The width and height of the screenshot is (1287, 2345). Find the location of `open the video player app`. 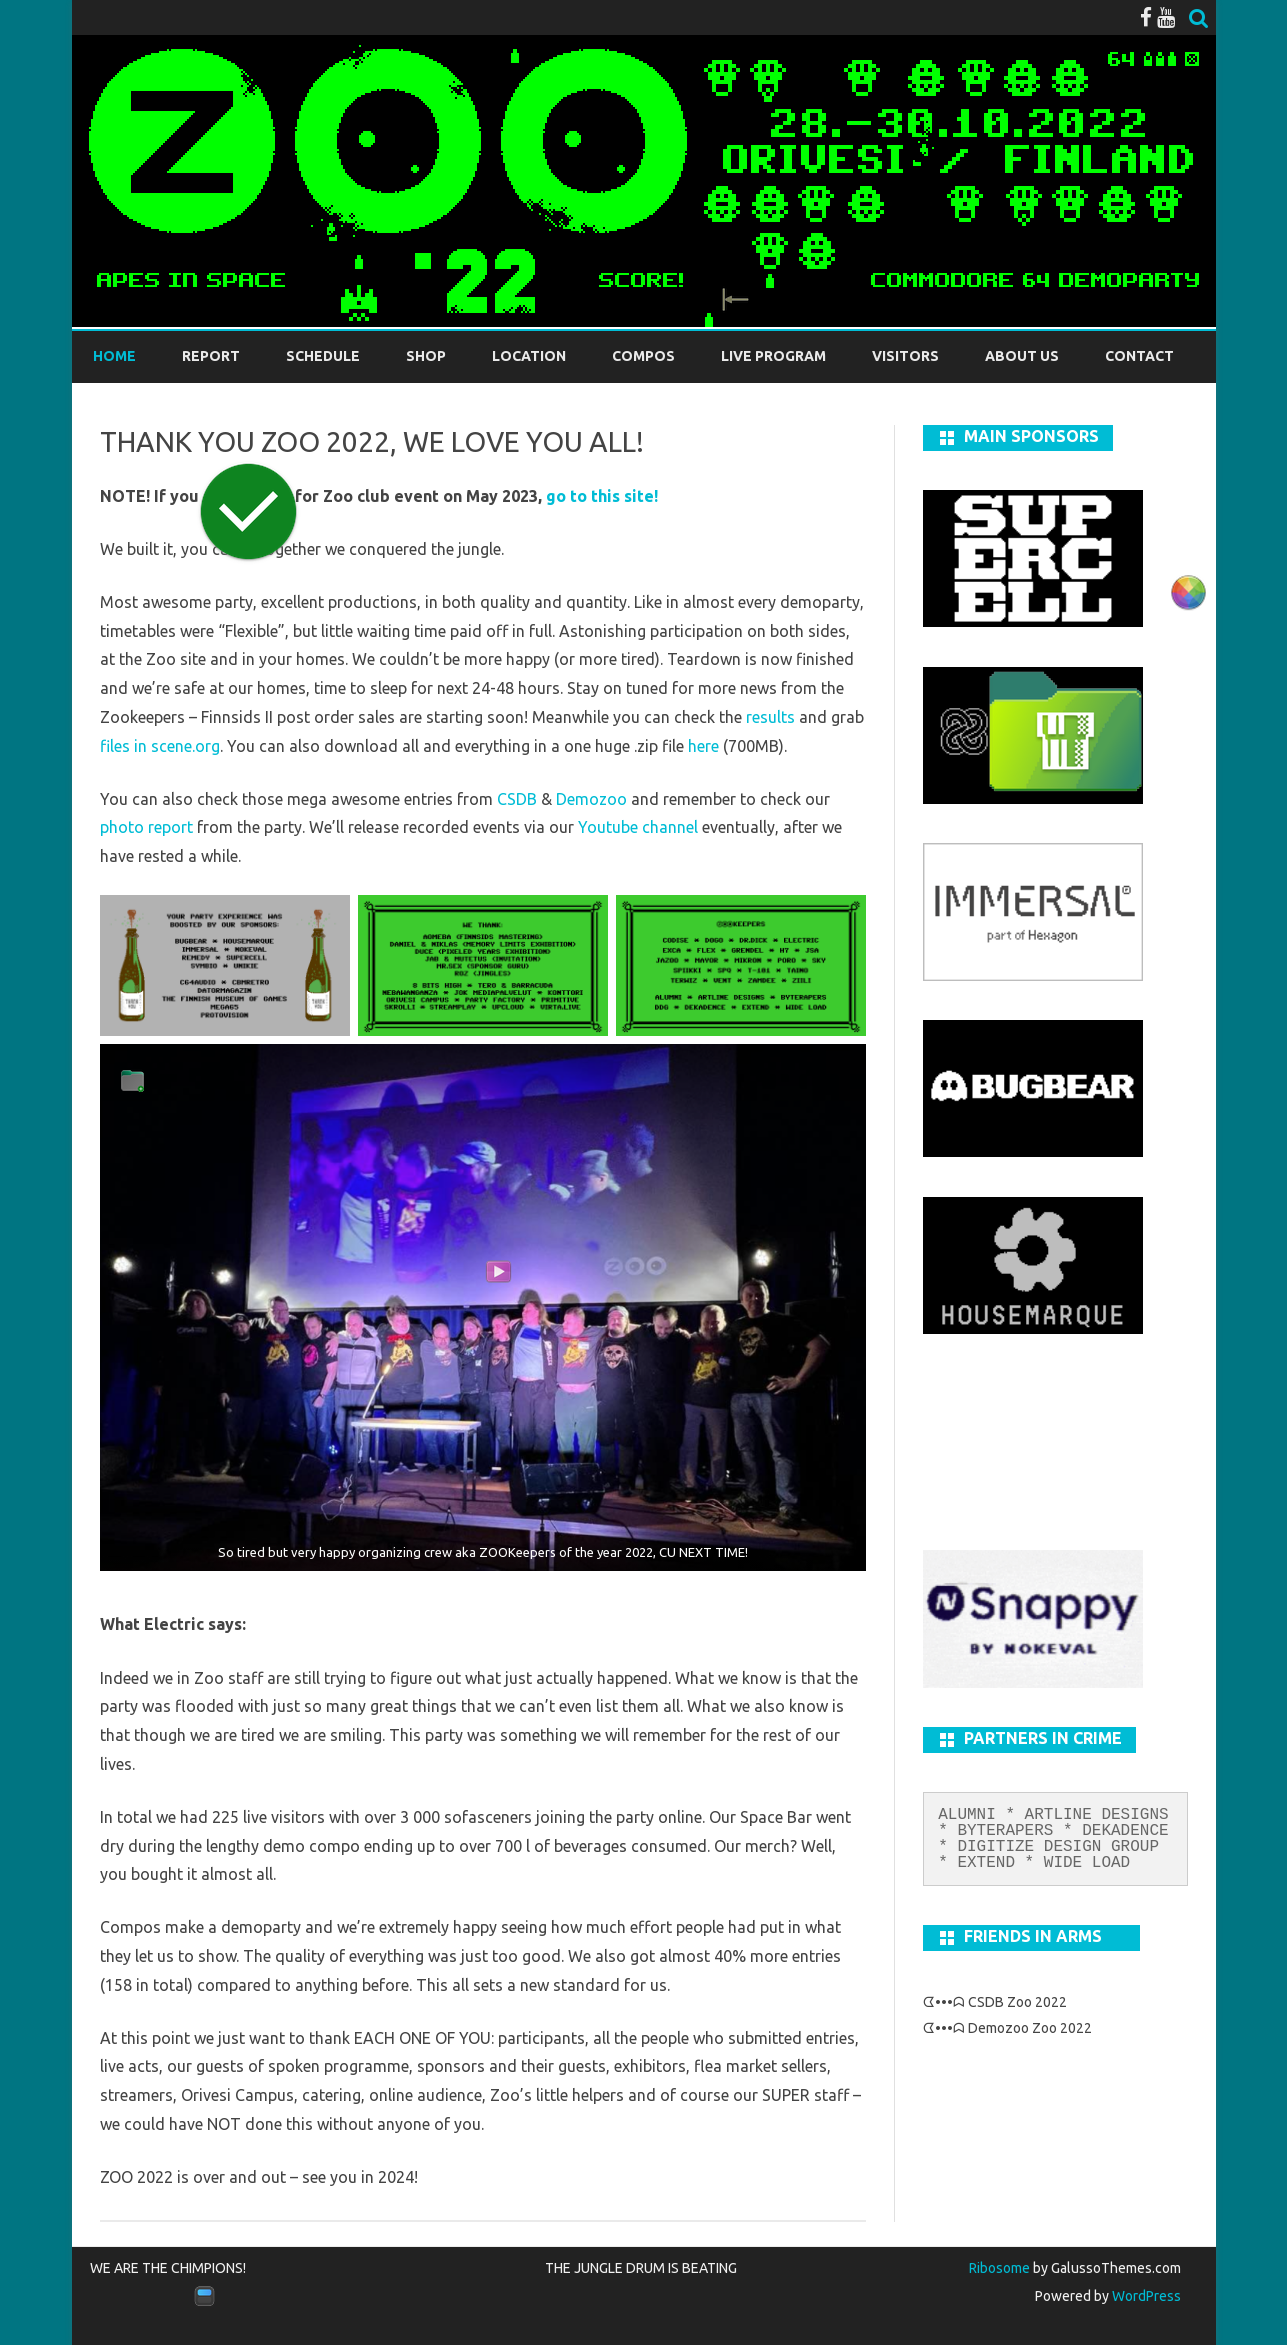

open the video player app is located at coordinates (498, 1271).